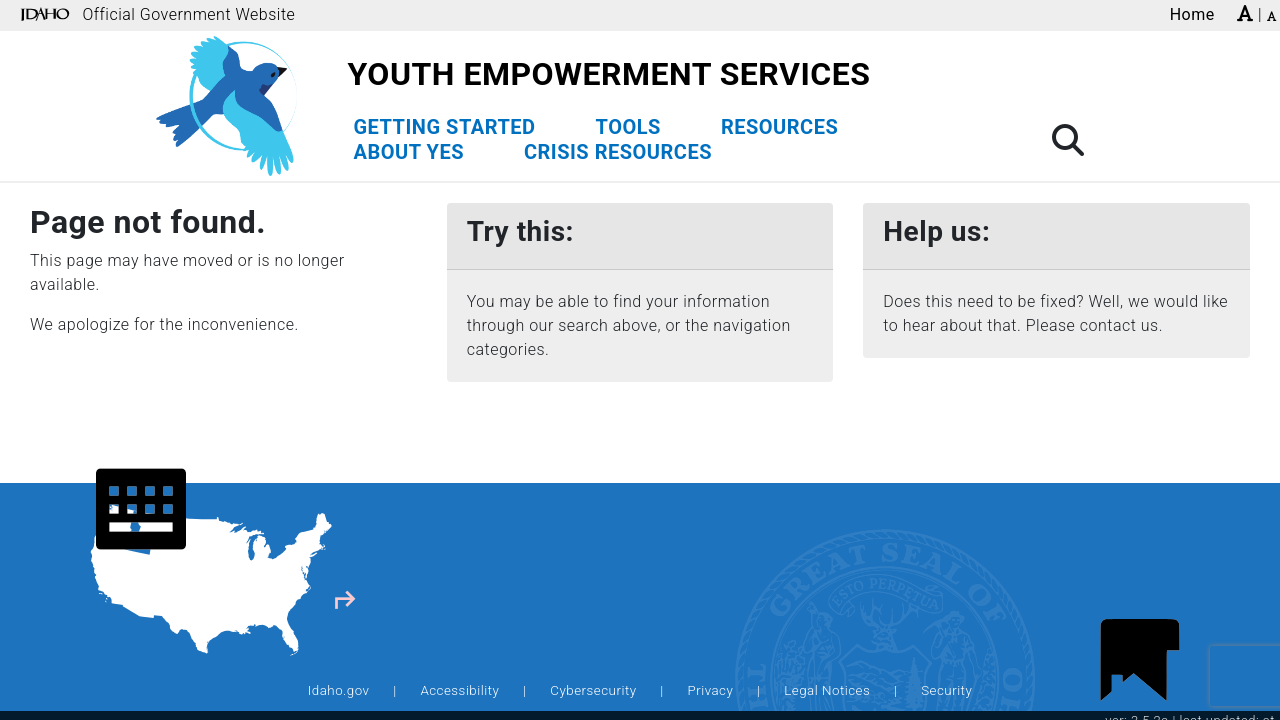  Describe the element at coordinates (344, 600) in the screenshot. I see `forward or share content` at that location.